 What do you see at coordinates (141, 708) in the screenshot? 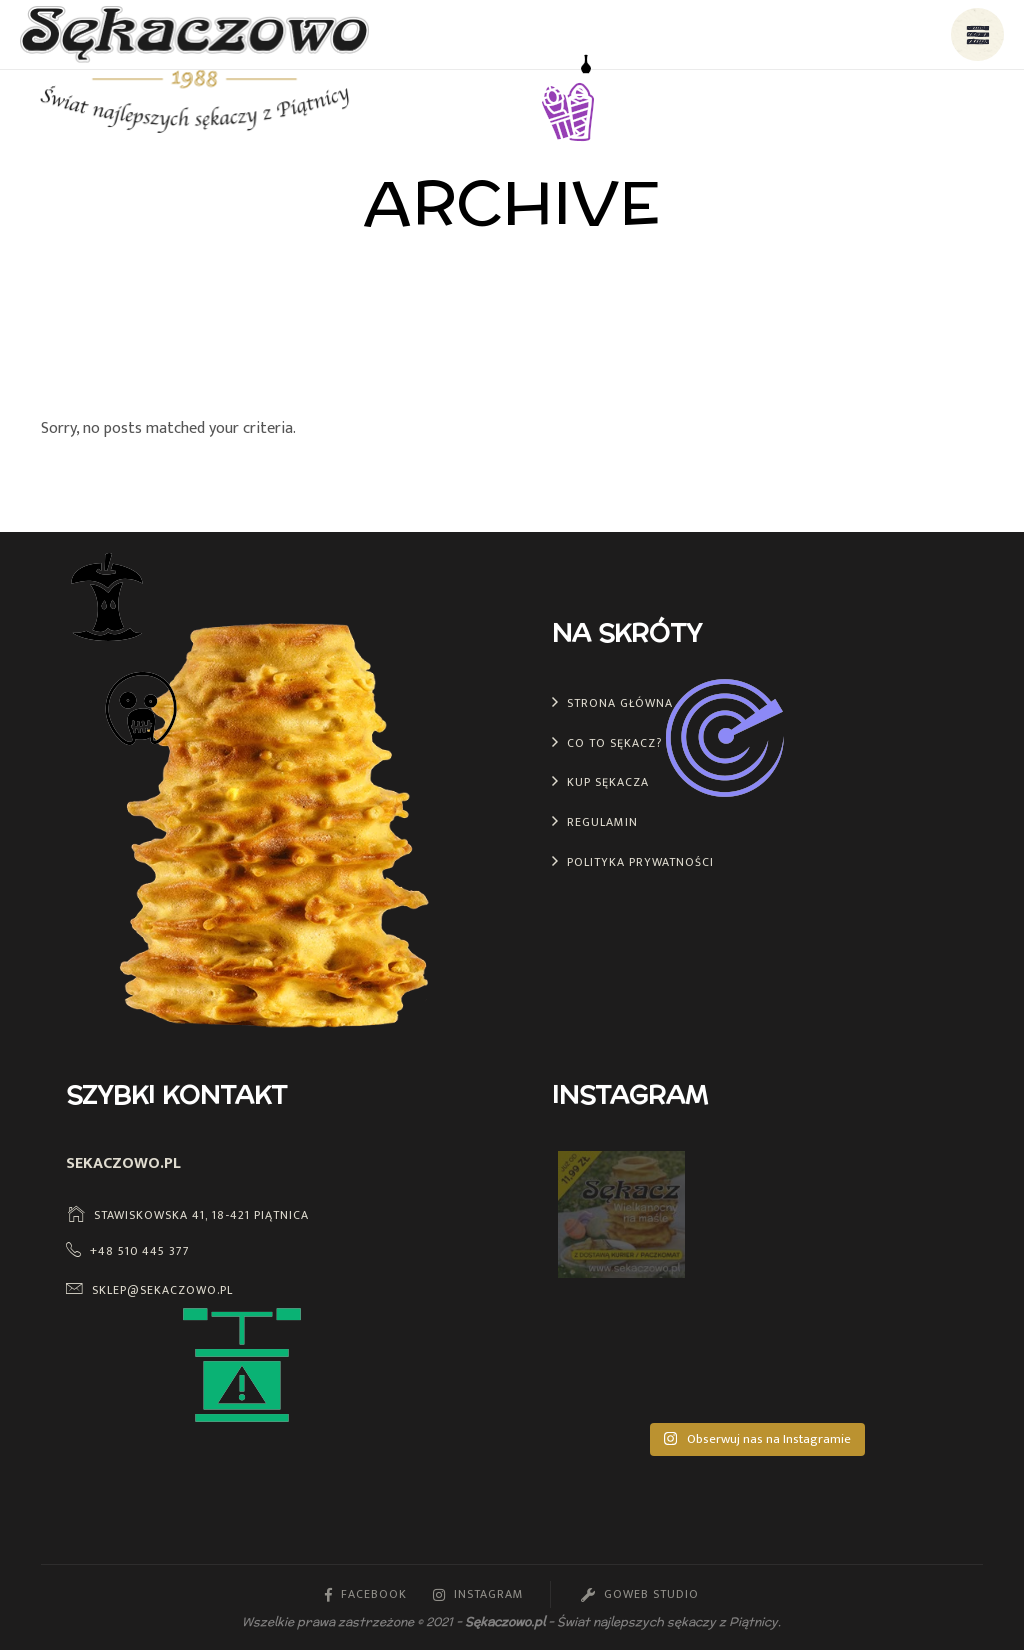
I see `the mighty boosh comedy series logo or fan content` at bounding box center [141, 708].